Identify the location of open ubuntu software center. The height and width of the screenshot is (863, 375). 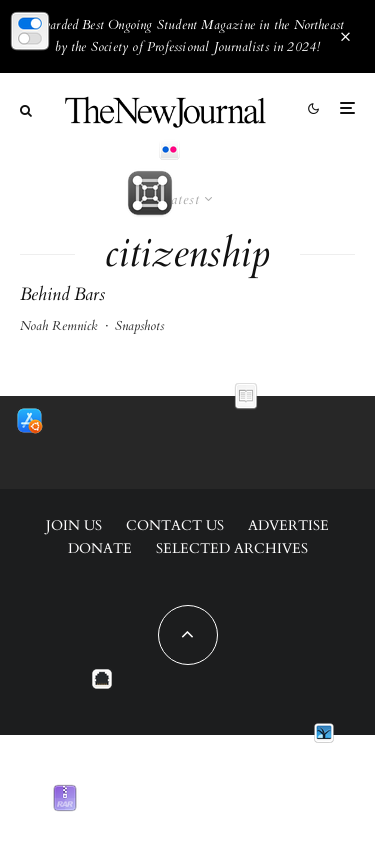
(29, 420).